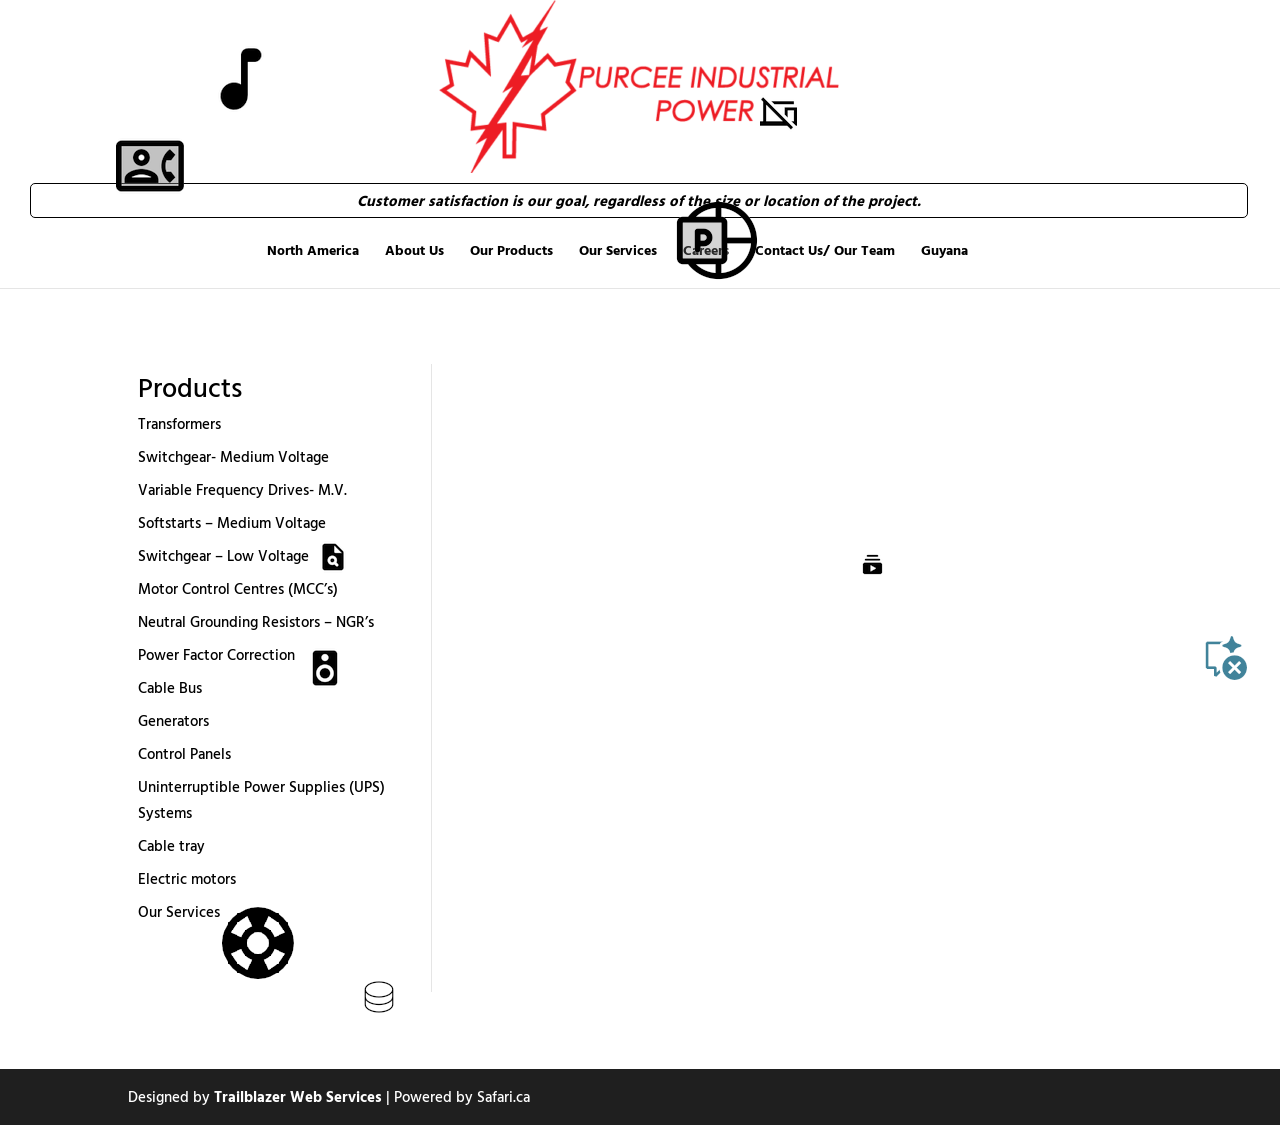 This screenshot has height=1125, width=1280. What do you see at coordinates (325, 668) in the screenshot?
I see `adjust speaker or audio output settings` at bounding box center [325, 668].